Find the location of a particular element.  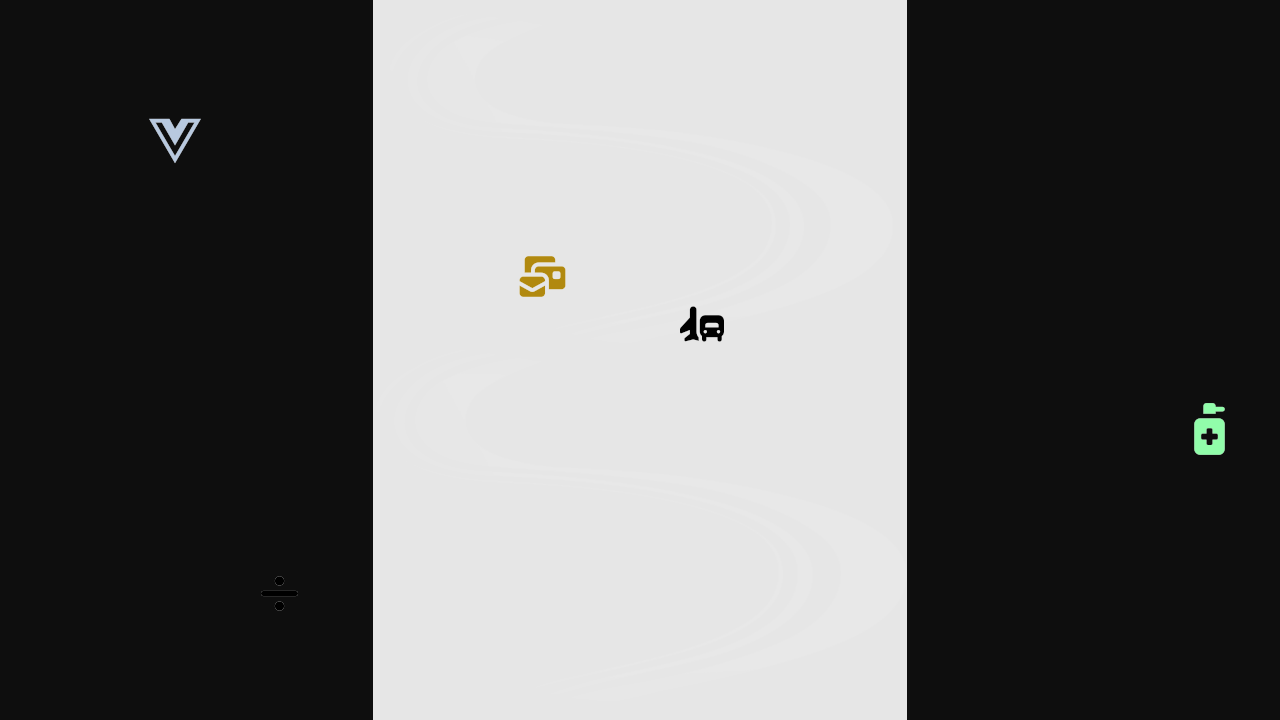

select shipping method for your order is located at coordinates (702, 324).